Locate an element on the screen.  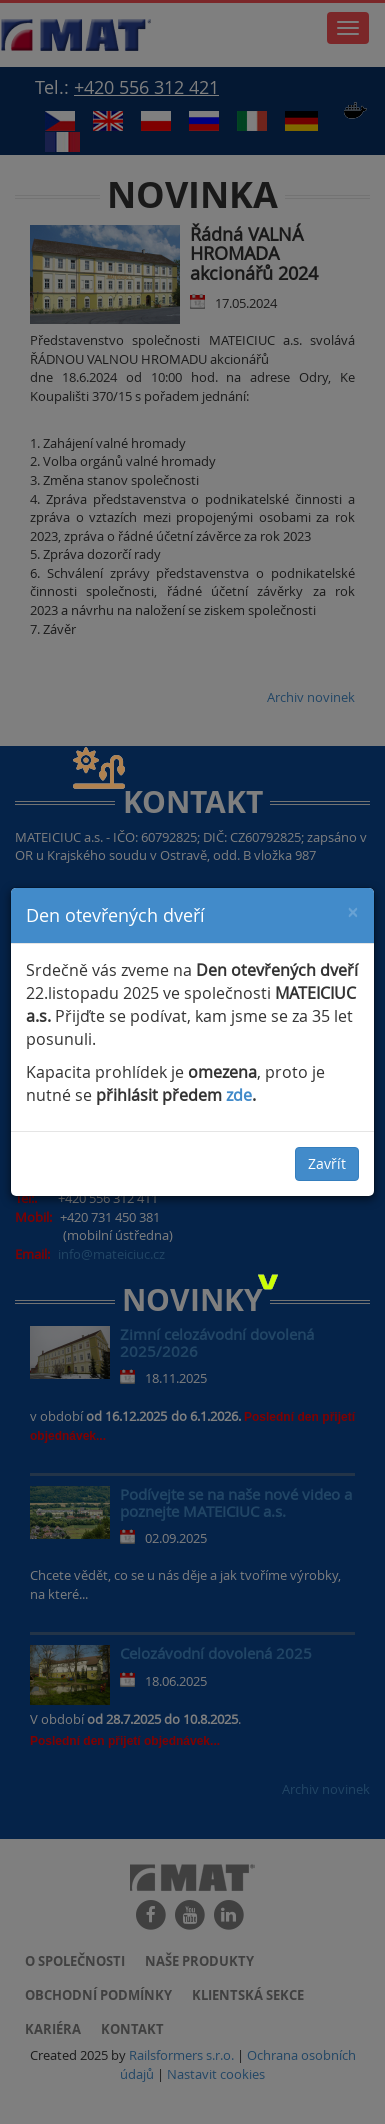
indicates drought or dry weather conditions is located at coordinates (99, 768).